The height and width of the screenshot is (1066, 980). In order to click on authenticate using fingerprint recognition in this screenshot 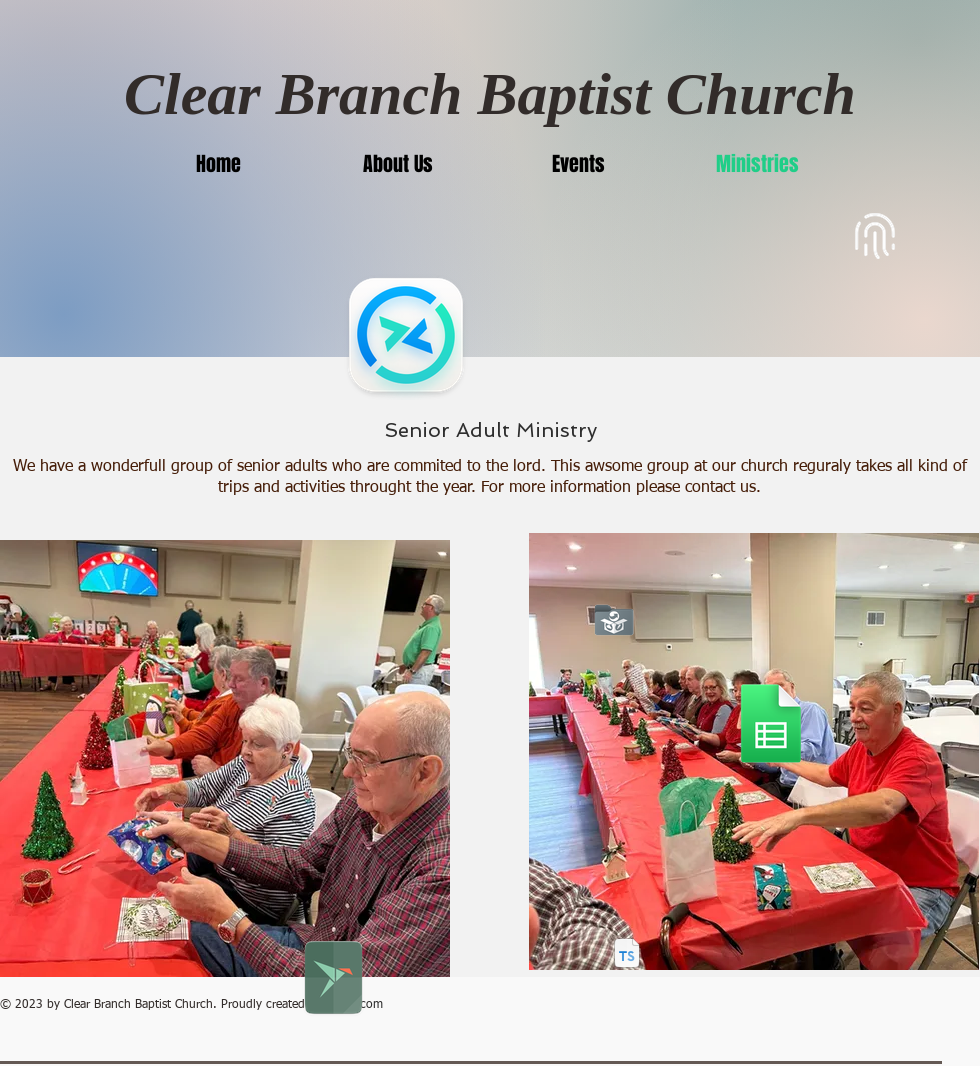, I will do `click(875, 236)`.